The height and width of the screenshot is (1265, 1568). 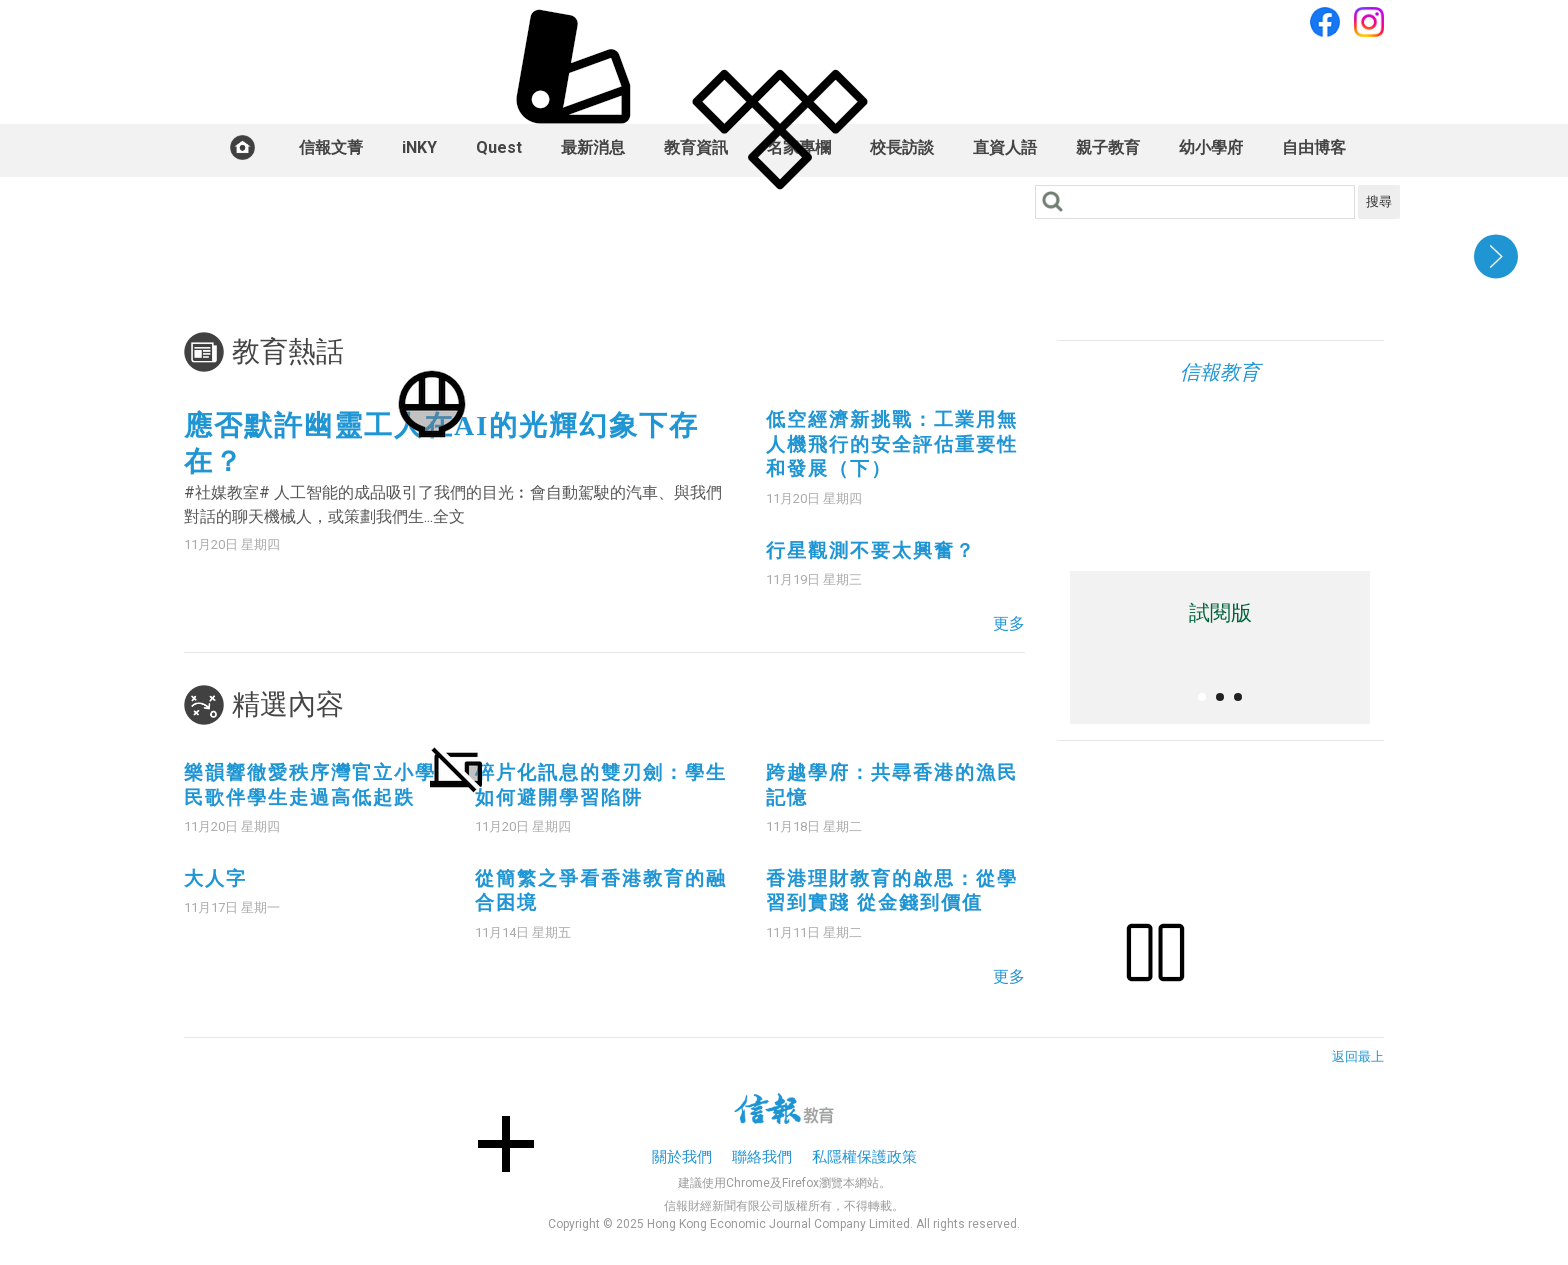 I want to click on browse asian or rice-based food options, so click(x=432, y=404).